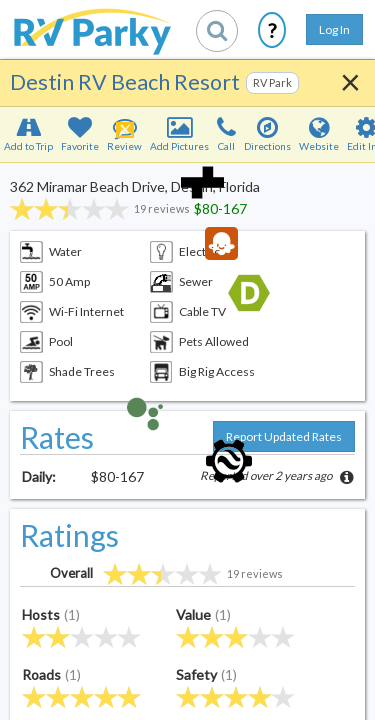 The width and height of the screenshot is (375, 720). Describe the element at coordinates (145, 414) in the screenshot. I see `open google assistant` at that location.